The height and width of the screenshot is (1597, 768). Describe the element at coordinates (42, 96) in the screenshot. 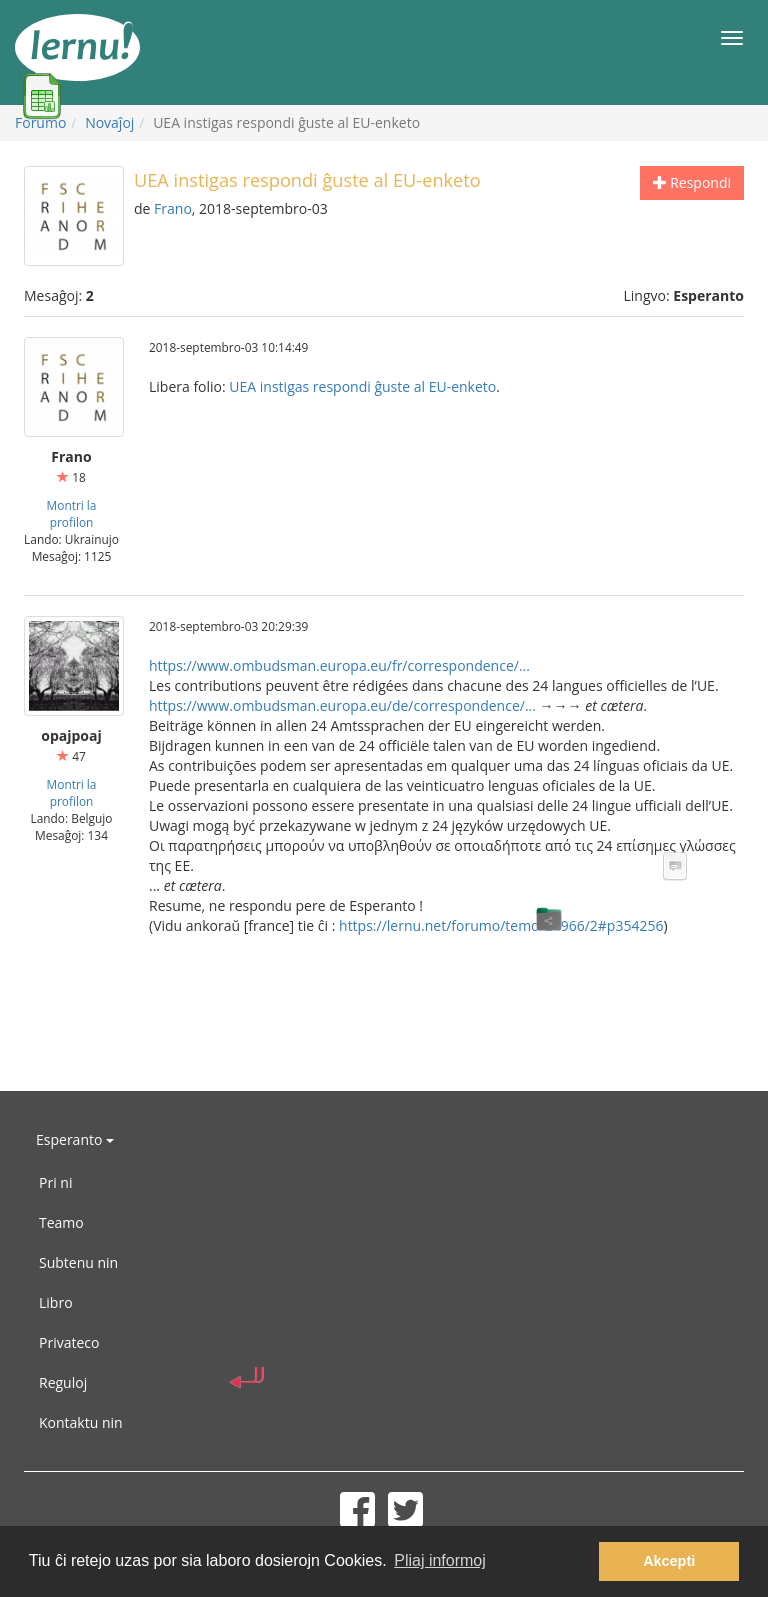

I see `libreoffice calc spreadsheet template file` at that location.